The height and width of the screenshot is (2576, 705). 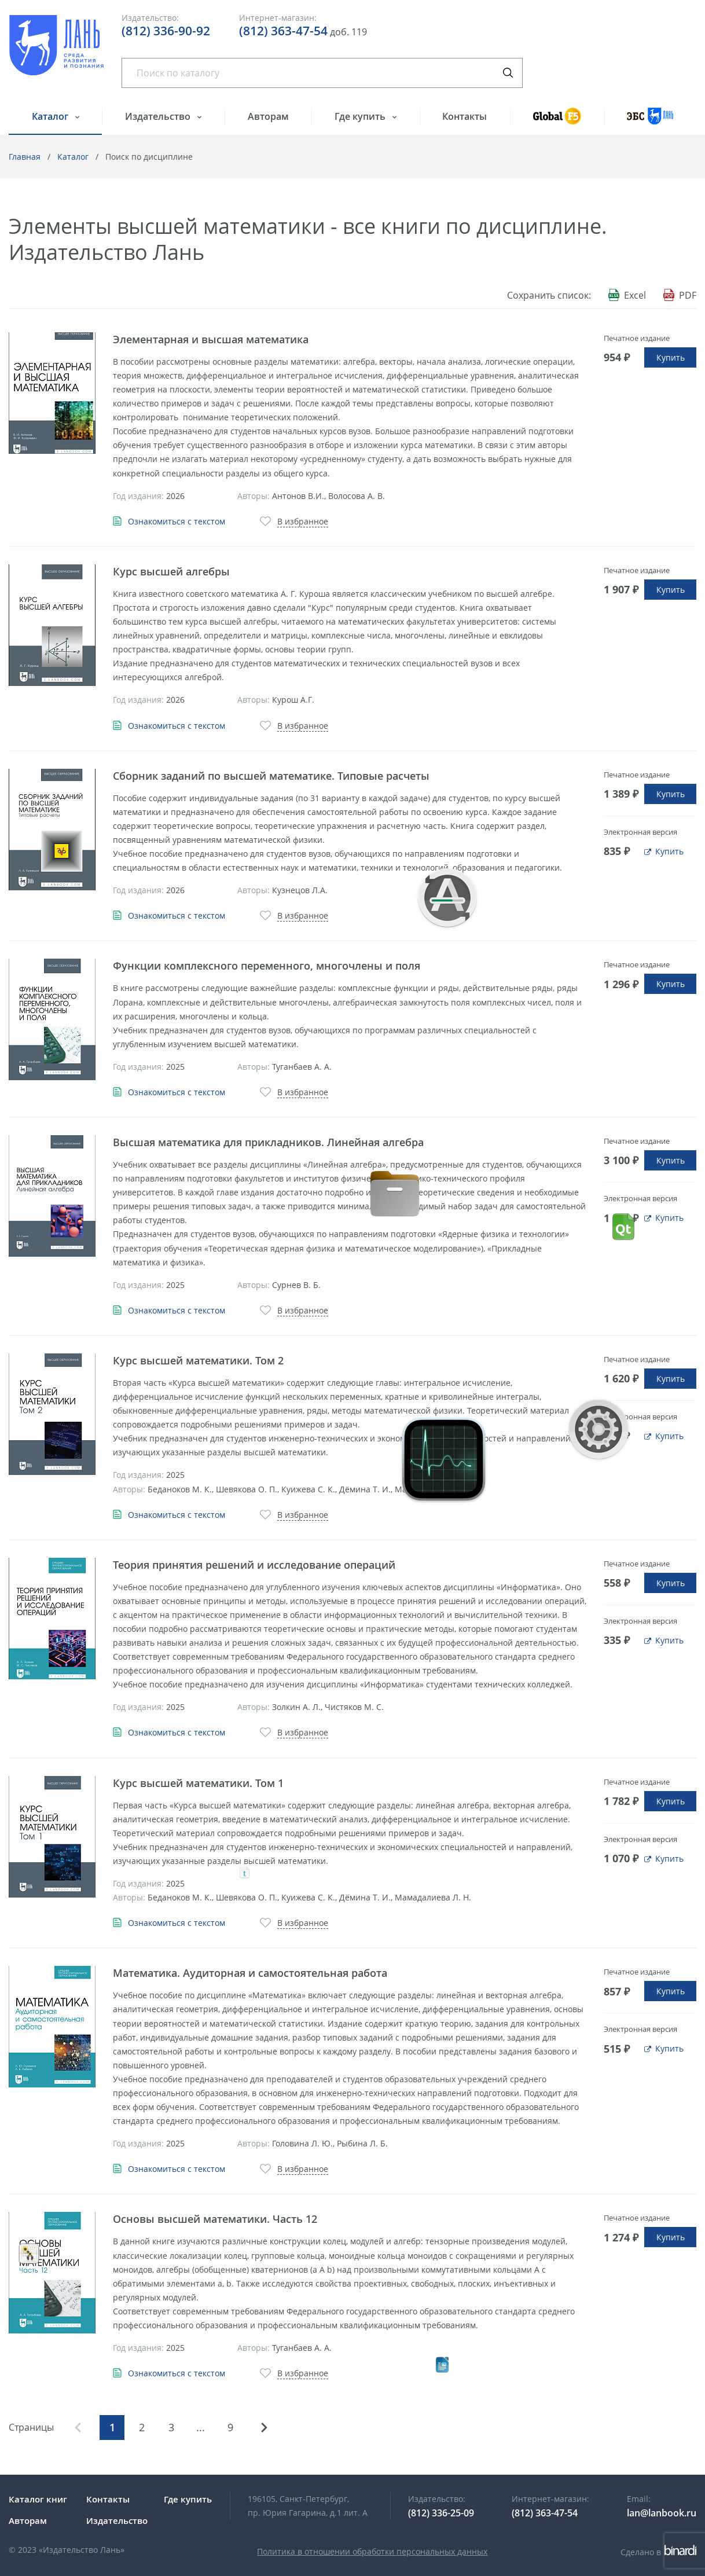 I want to click on access system or application settings, so click(x=598, y=1429).